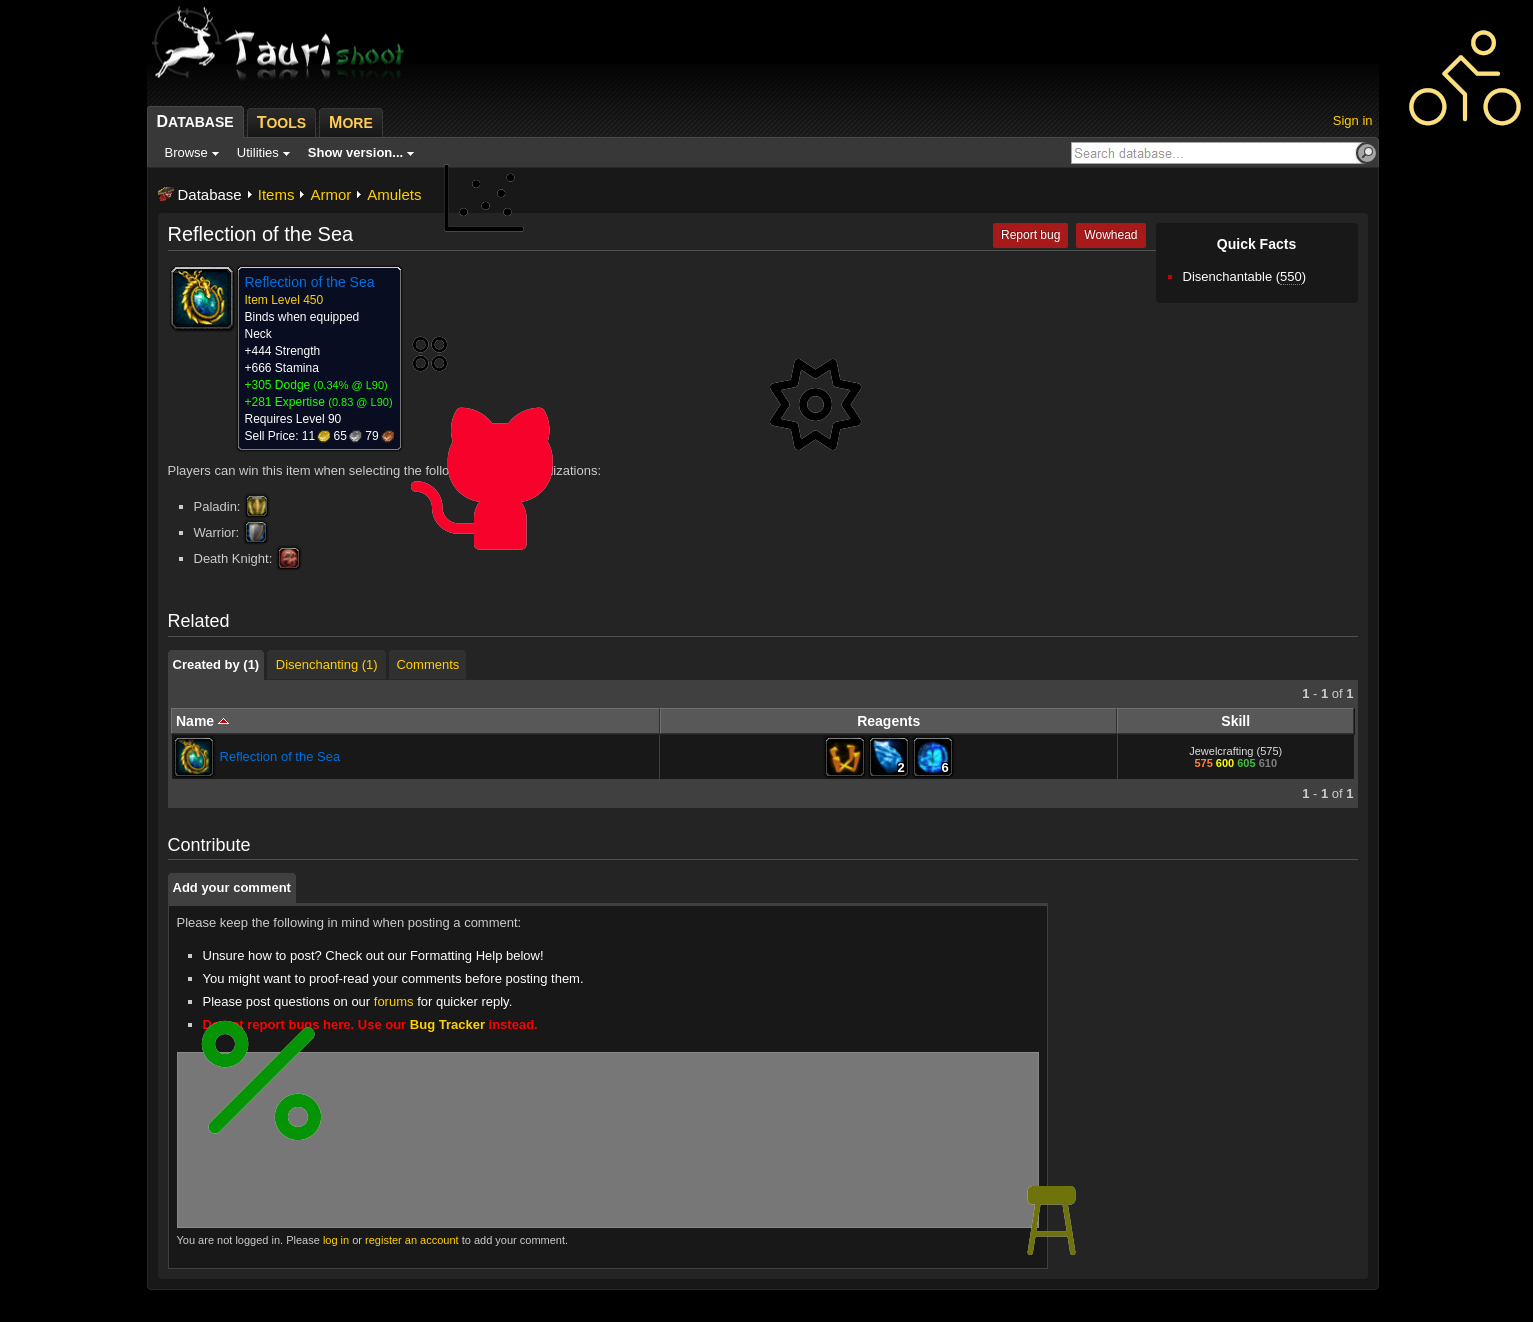  What do you see at coordinates (484, 198) in the screenshot?
I see `view scatter plot data` at bounding box center [484, 198].